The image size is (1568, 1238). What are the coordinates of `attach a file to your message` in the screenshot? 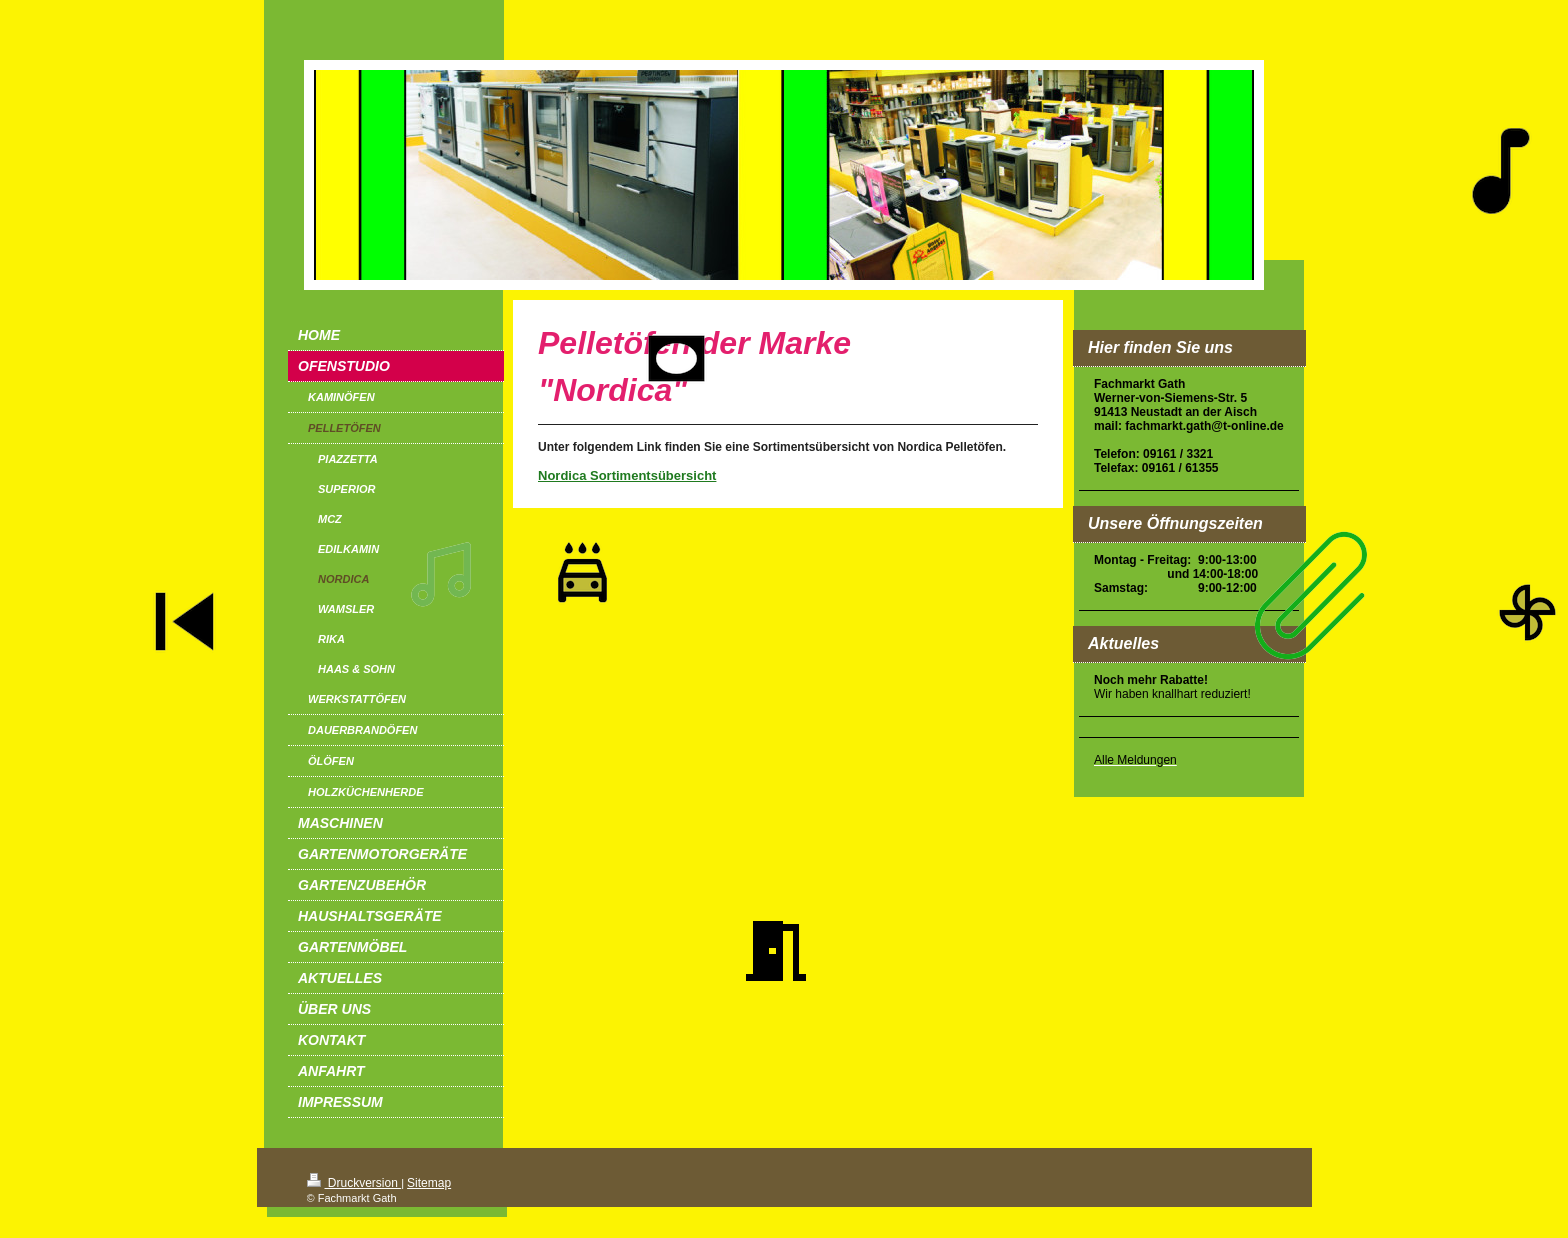 It's located at (1313, 595).